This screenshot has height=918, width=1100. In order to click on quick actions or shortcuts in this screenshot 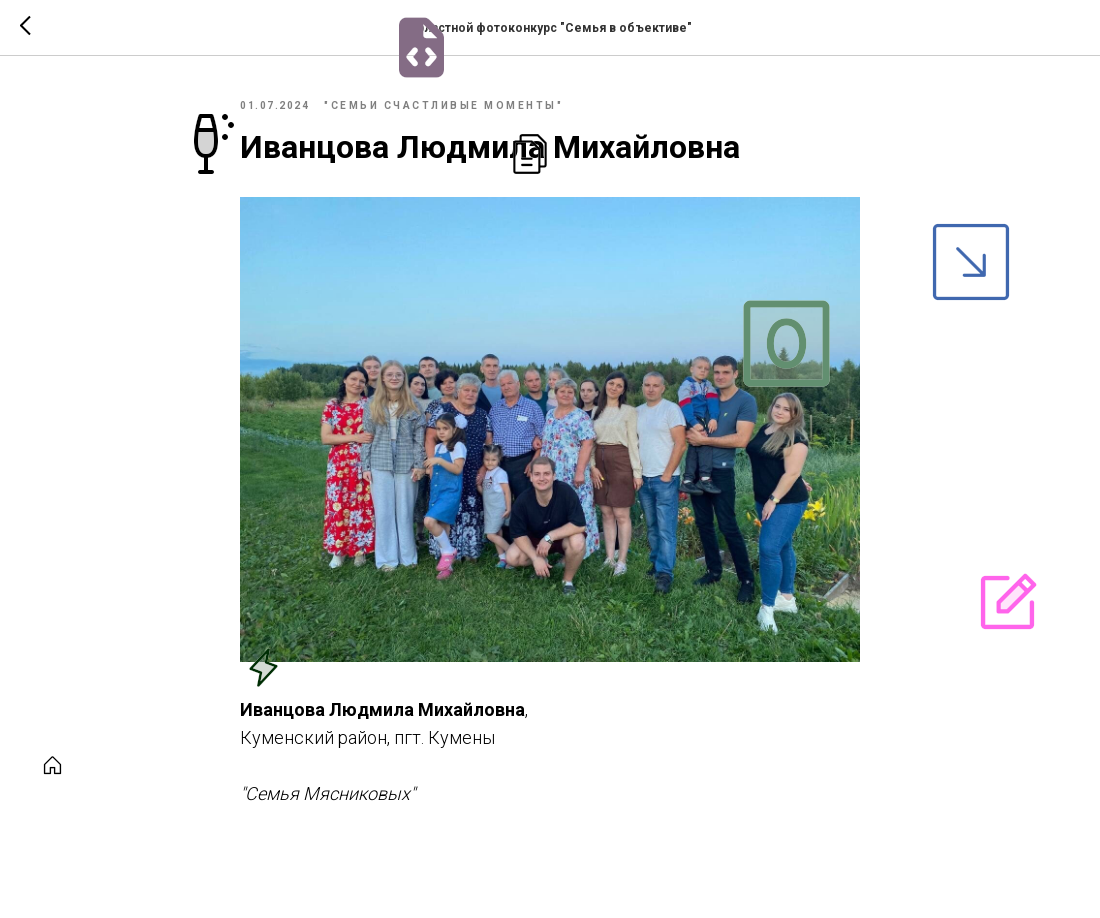, I will do `click(263, 667)`.